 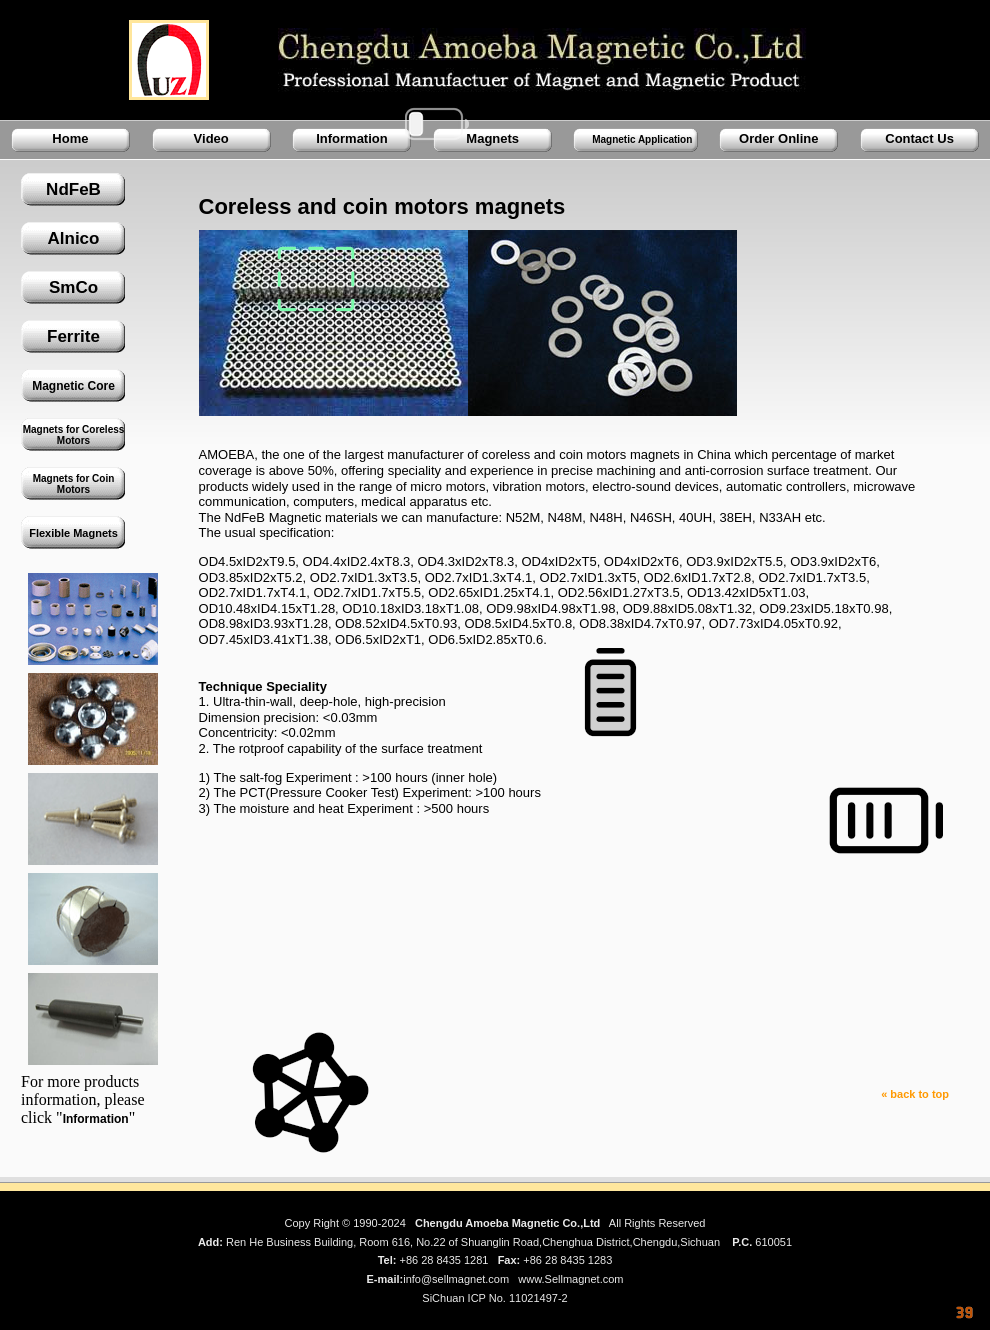 What do you see at coordinates (316, 279) in the screenshot?
I see `select or define a region` at bounding box center [316, 279].